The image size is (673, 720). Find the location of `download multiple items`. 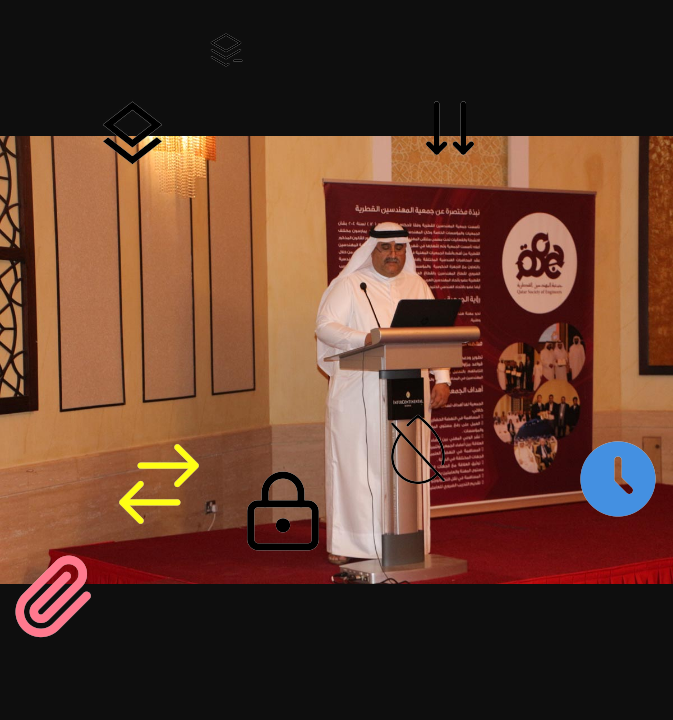

download multiple items is located at coordinates (450, 128).